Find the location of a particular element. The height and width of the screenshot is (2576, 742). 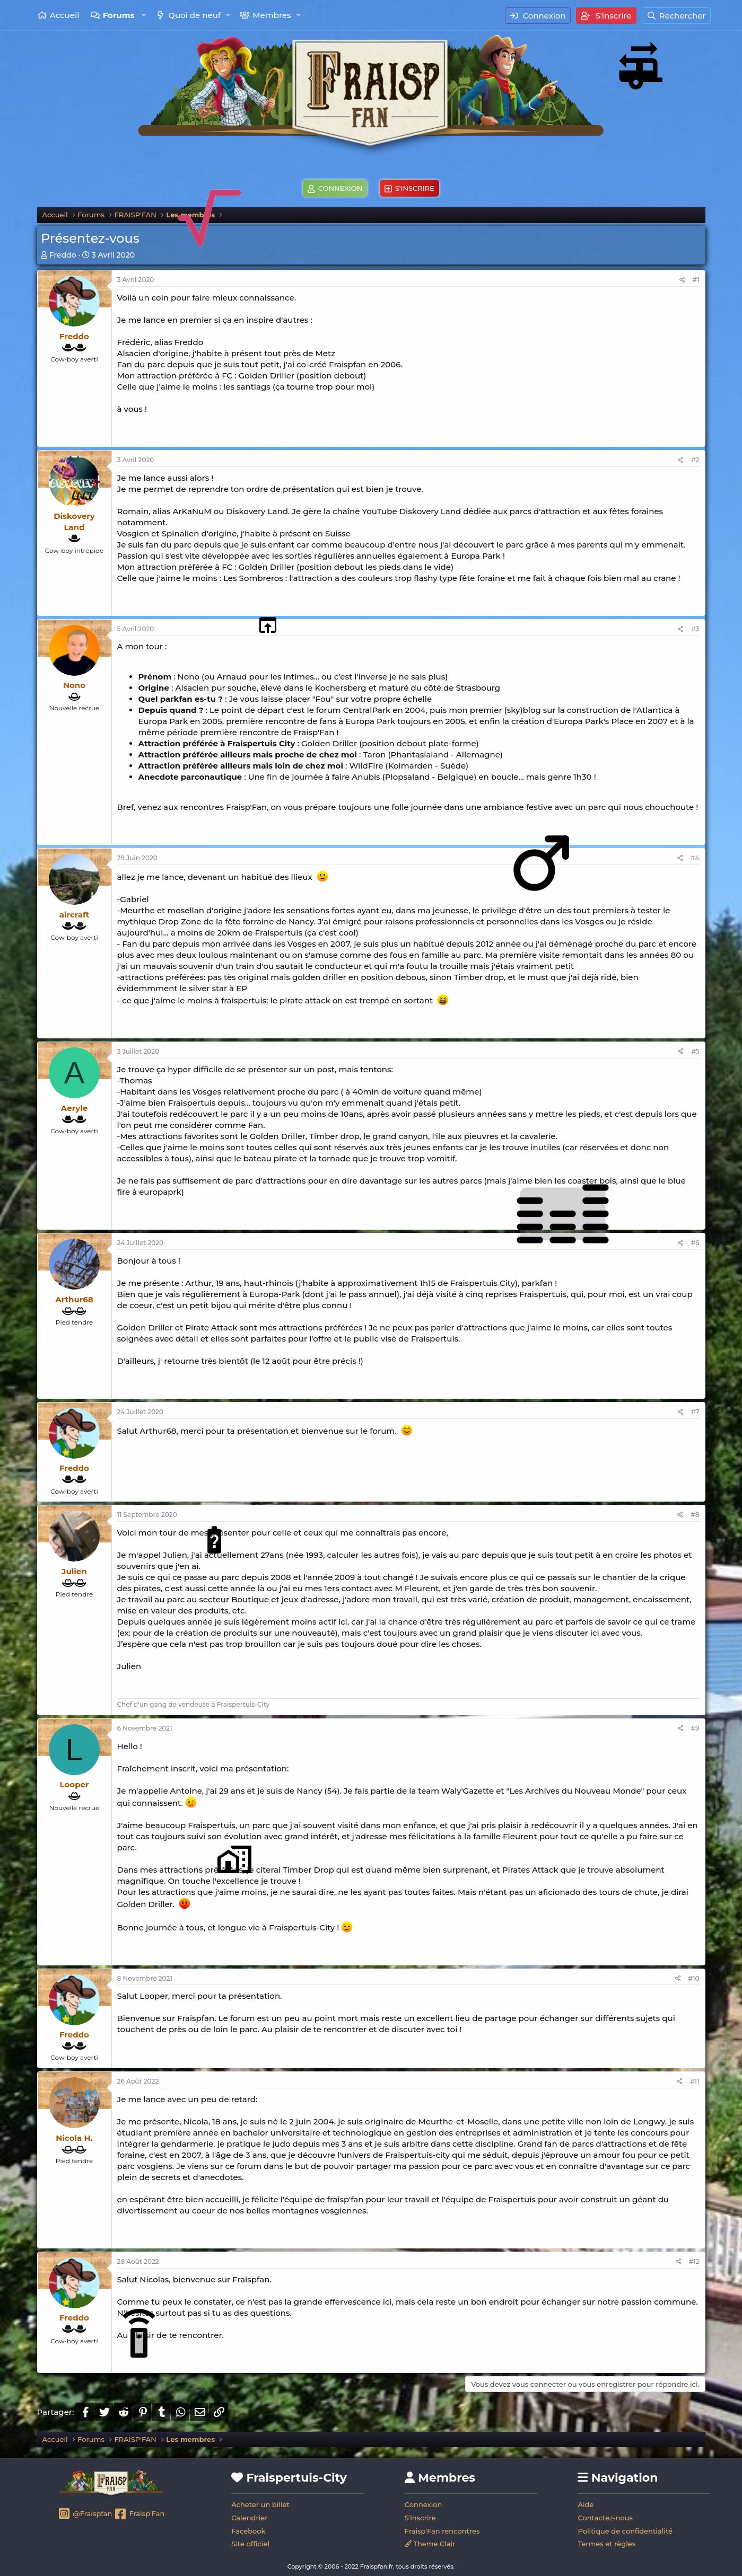

rv hookup available at this location is located at coordinates (638, 65).